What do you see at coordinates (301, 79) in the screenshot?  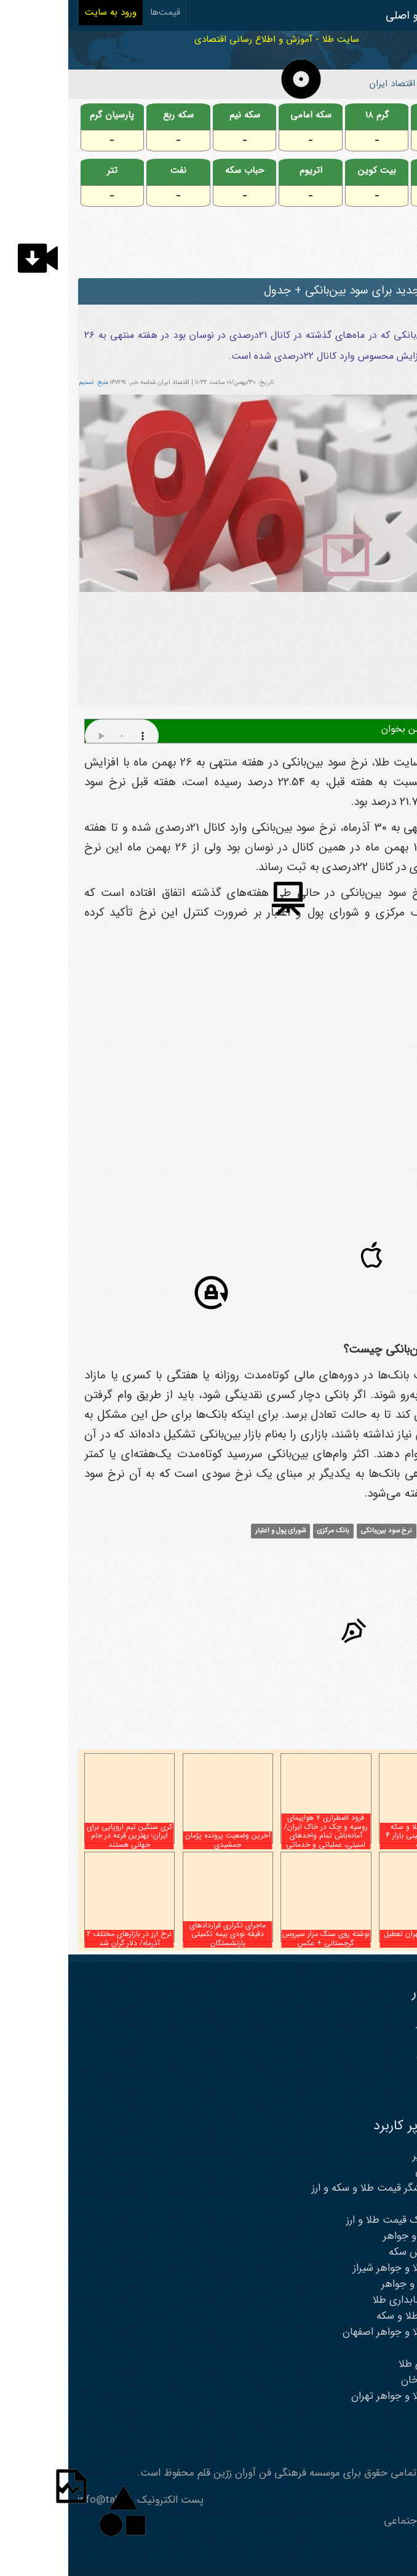 I see `view music album collection` at bounding box center [301, 79].